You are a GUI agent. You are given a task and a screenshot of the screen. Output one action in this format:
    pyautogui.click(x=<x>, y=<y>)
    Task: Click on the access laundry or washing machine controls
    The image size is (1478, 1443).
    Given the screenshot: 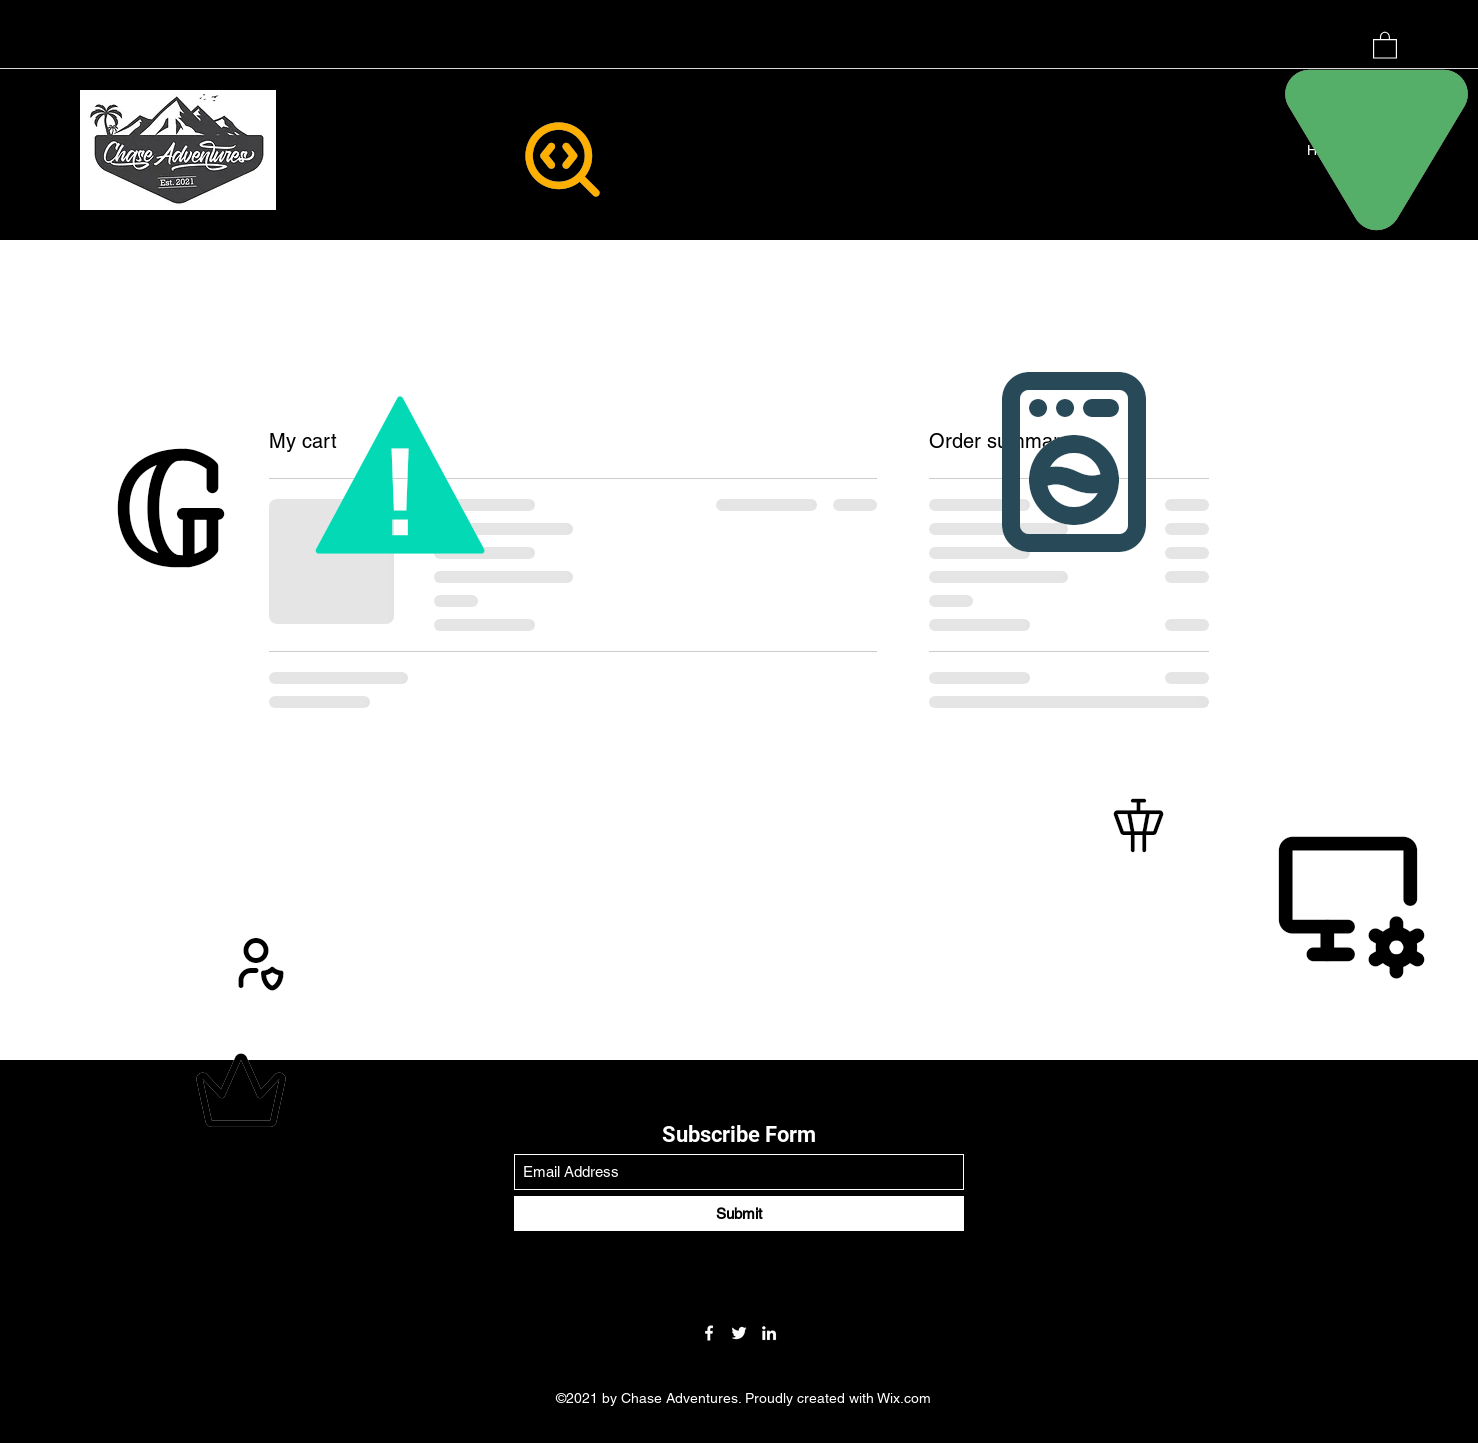 What is the action you would take?
    pyautogui.click(x=1074, y=462)
    